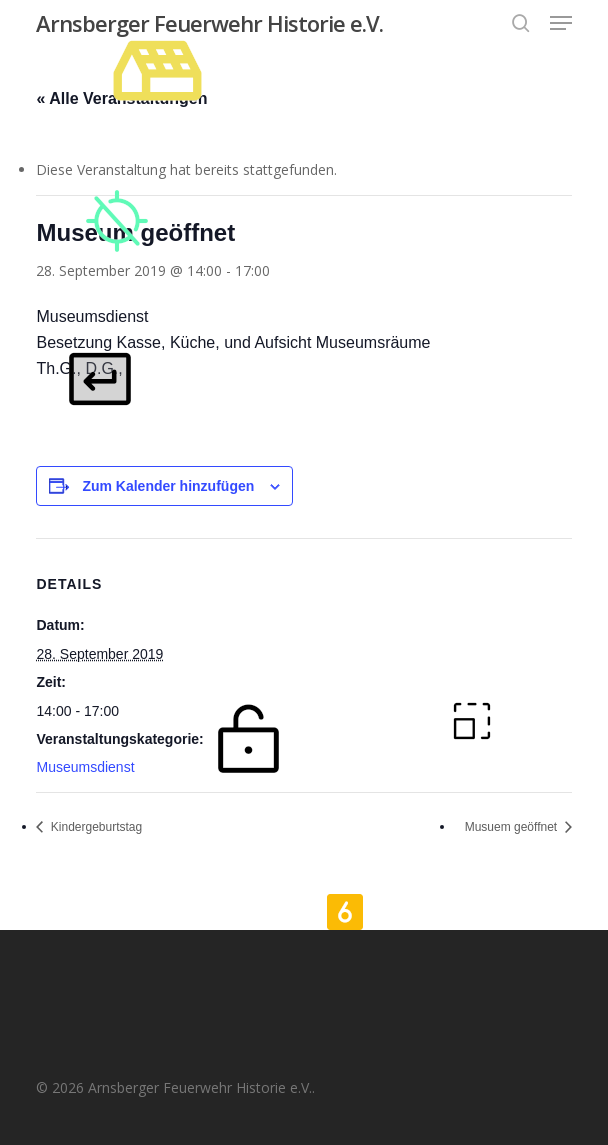 Image resolution: width=608 pixels, height=1145 pixels. Describe the element at coordinates (472, 721) in the screenshot. I see `resize a window or element` at that location.